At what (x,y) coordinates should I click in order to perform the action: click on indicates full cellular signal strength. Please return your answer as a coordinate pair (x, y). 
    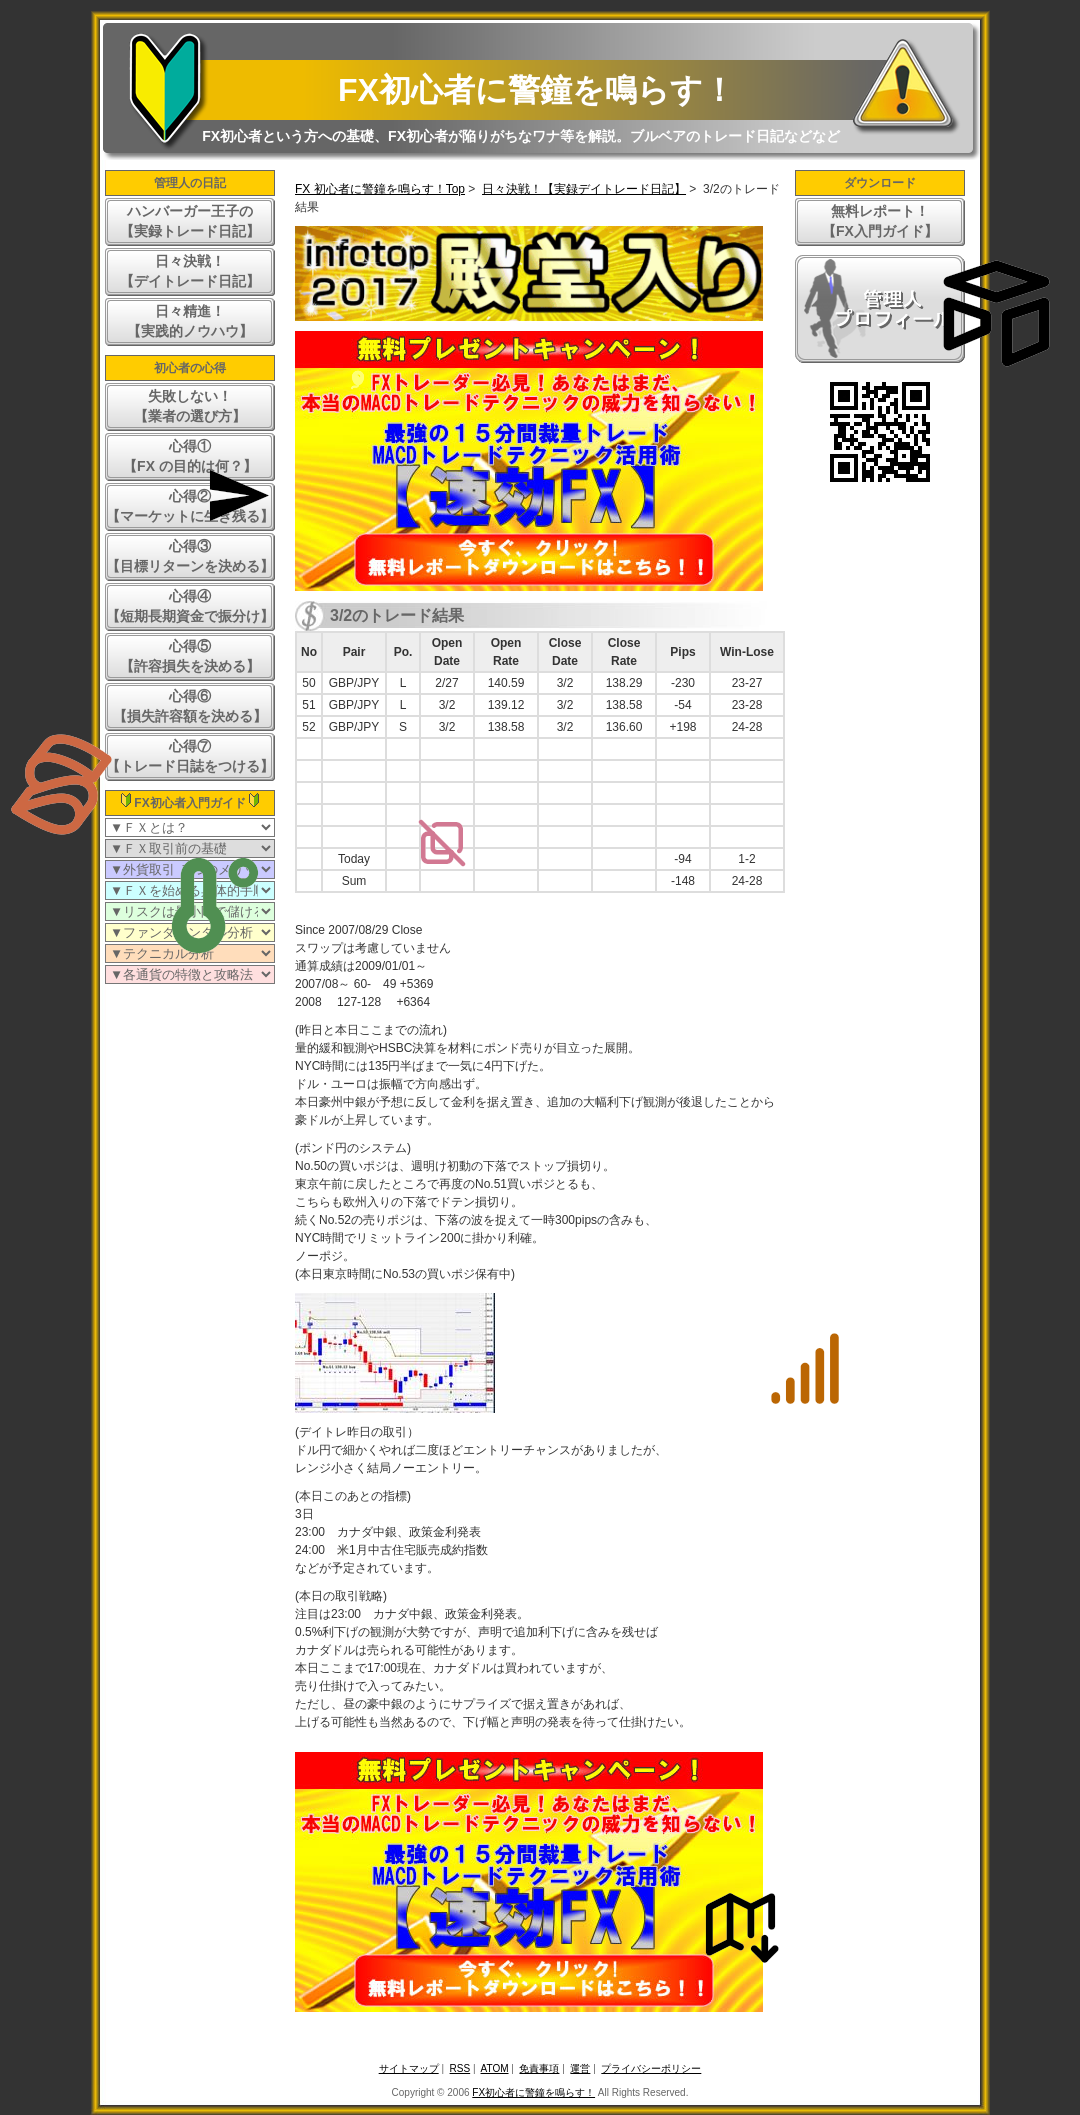
    Looking at the image, I should click on (808, 1373).